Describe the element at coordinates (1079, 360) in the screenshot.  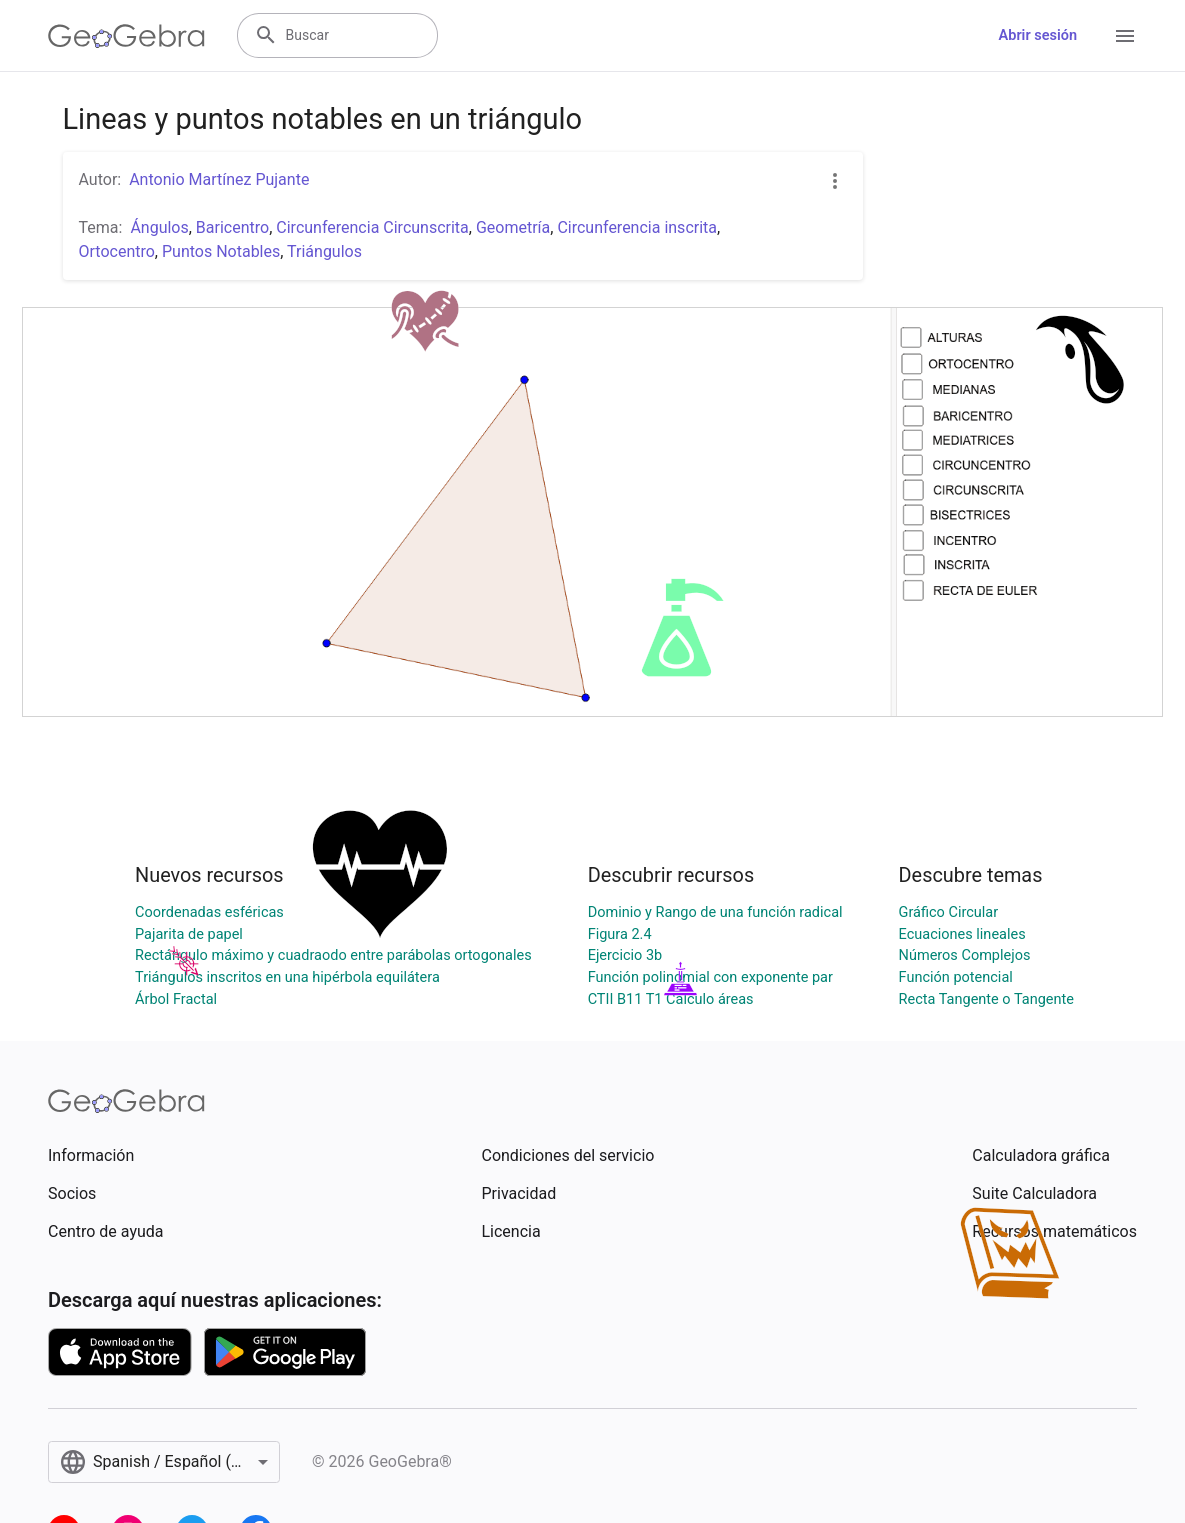
I see `indicates a slime or liquid-based ability in a game` at that location.